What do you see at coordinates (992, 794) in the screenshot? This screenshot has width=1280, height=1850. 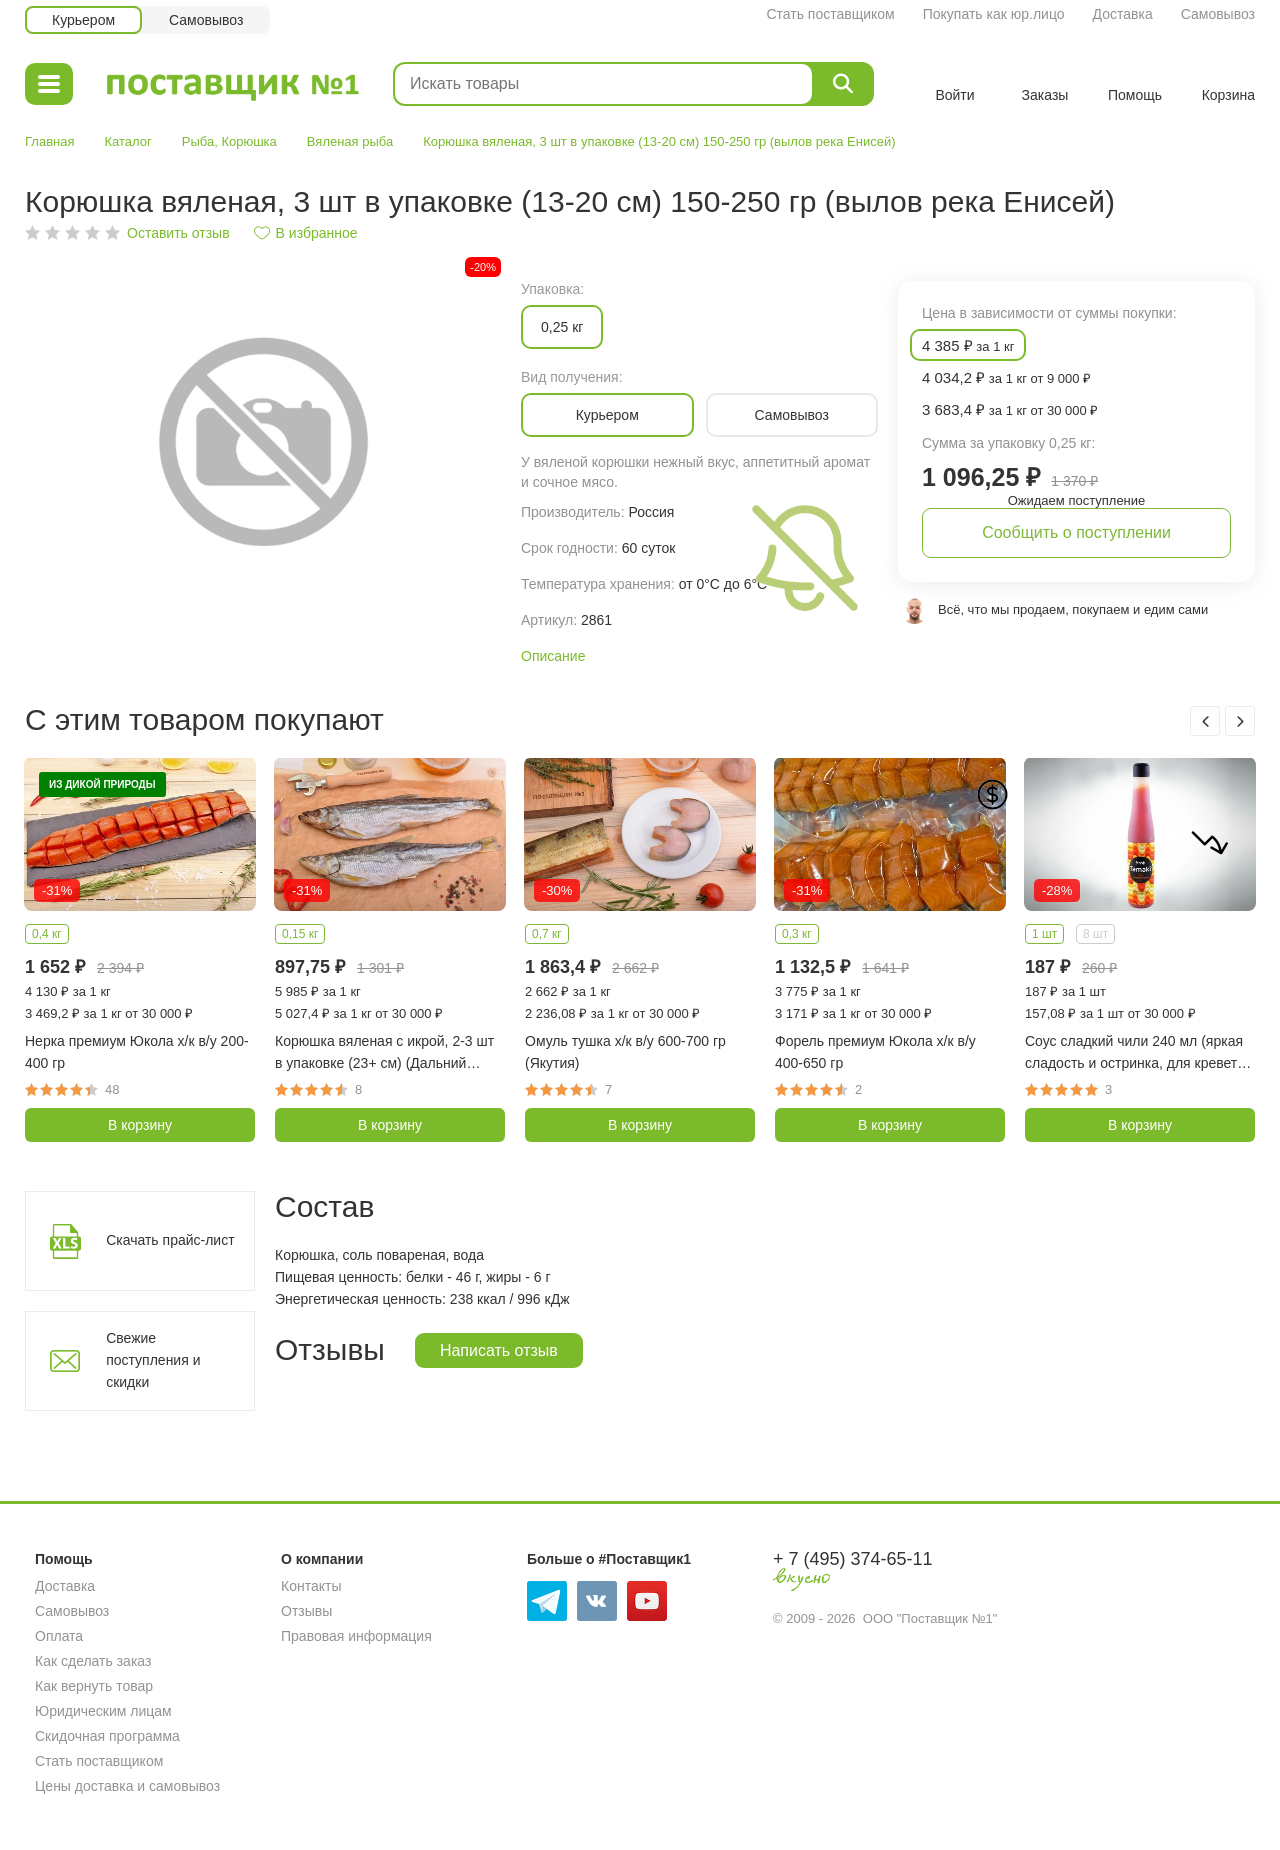 I see `view account balance or financial information` at bounding box center [992, 794].